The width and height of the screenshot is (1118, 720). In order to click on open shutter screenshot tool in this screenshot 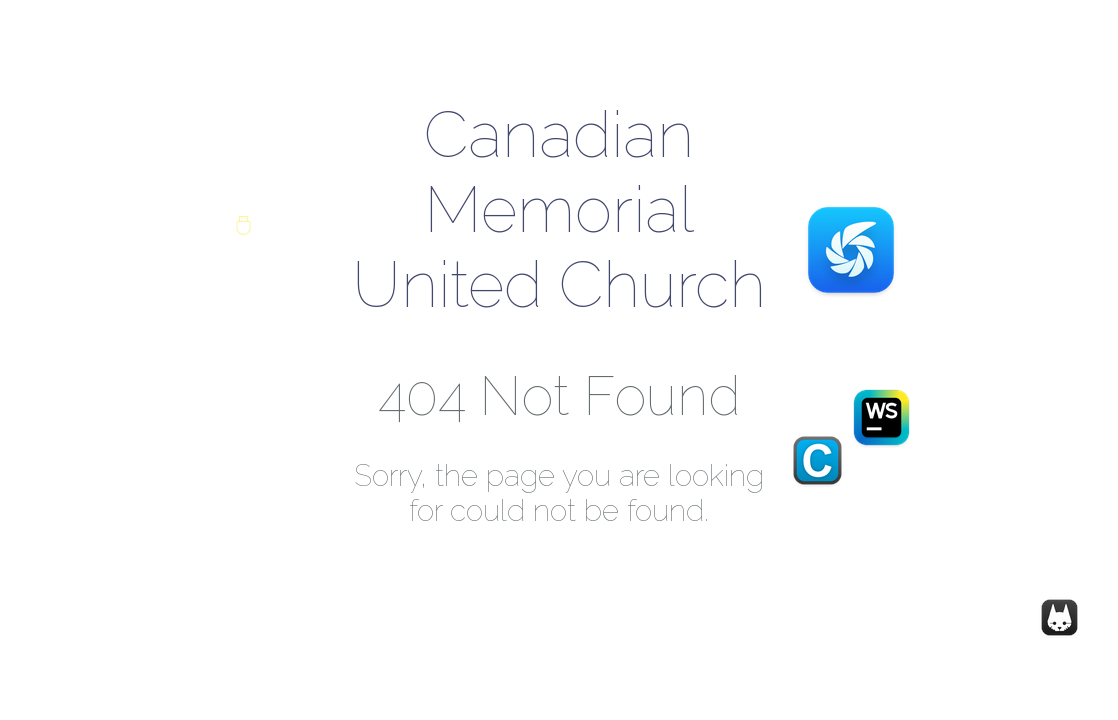, I will do `click(851, 250)`.